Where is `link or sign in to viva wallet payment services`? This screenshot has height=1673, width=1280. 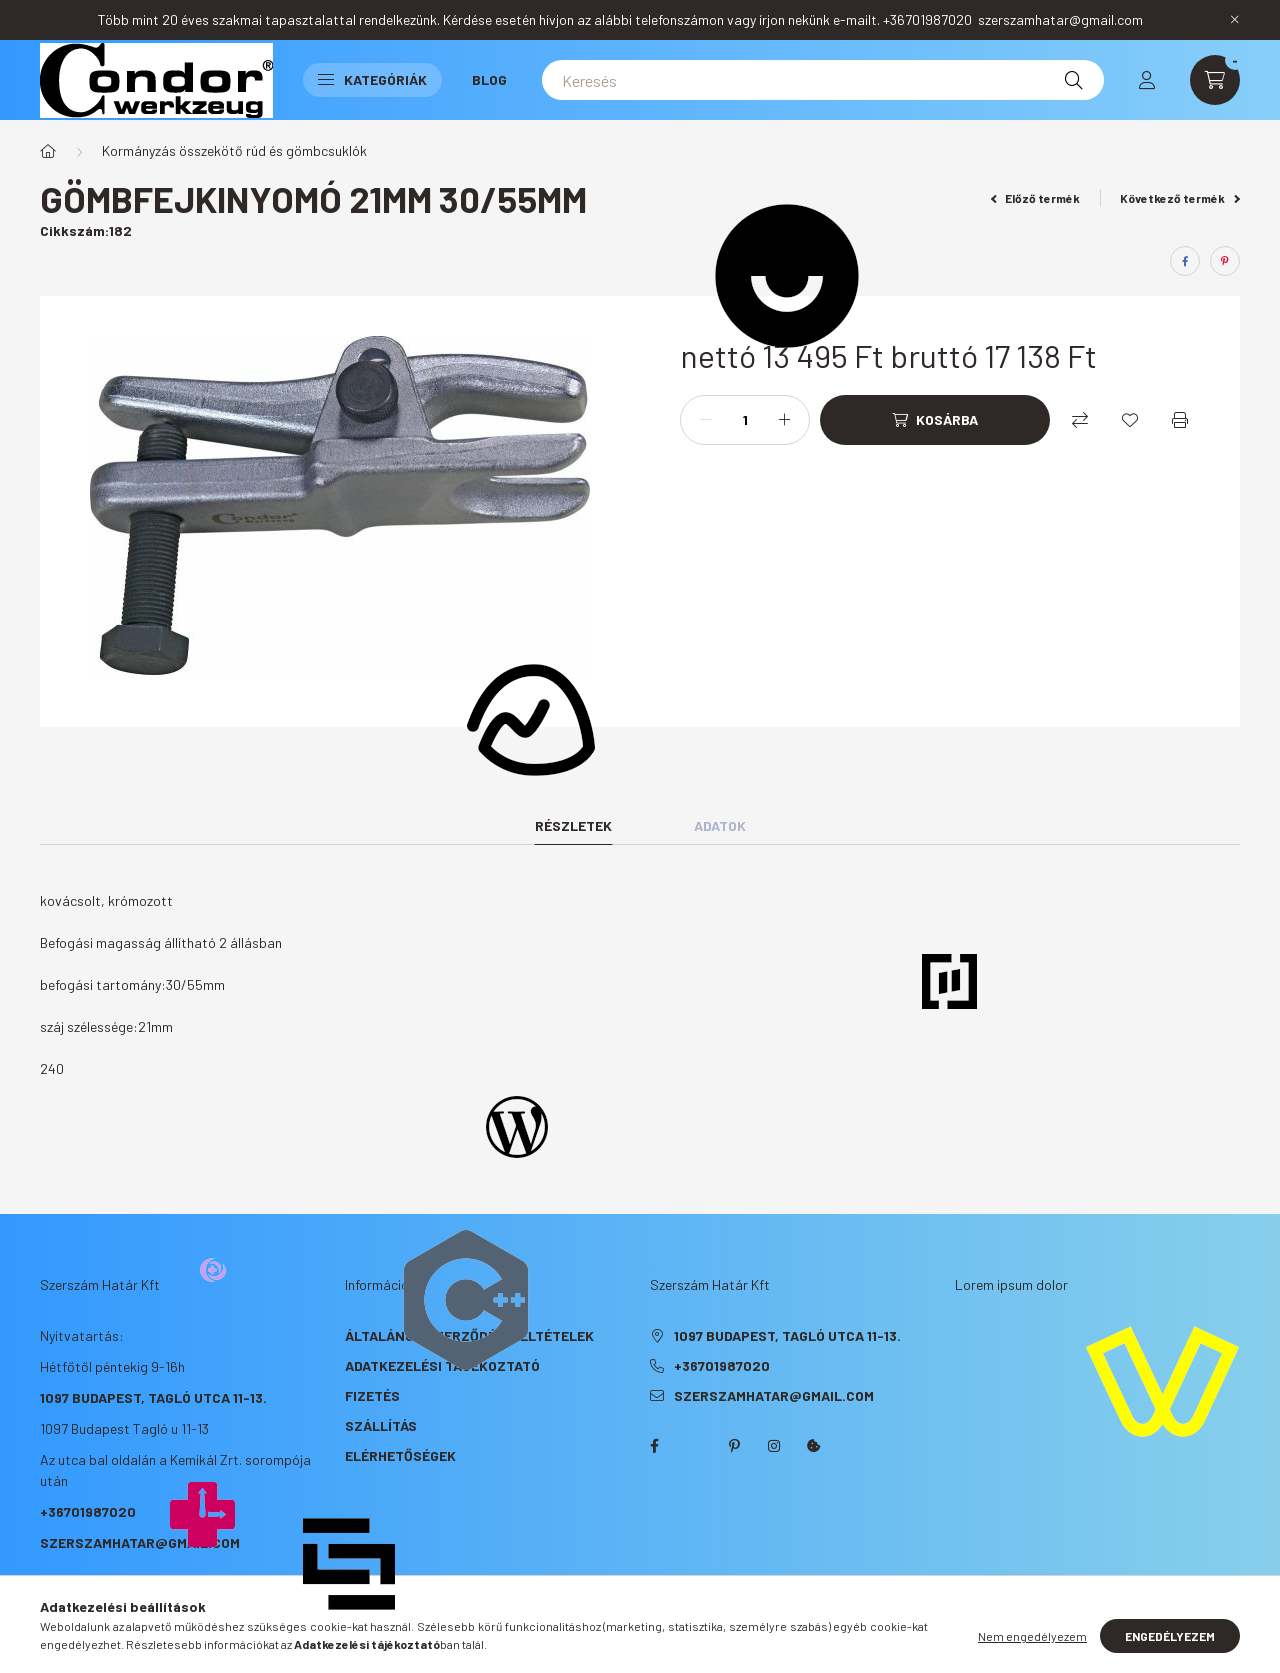
link or sign in to viva wallet payment services is located at coordinates (1162, 1381).